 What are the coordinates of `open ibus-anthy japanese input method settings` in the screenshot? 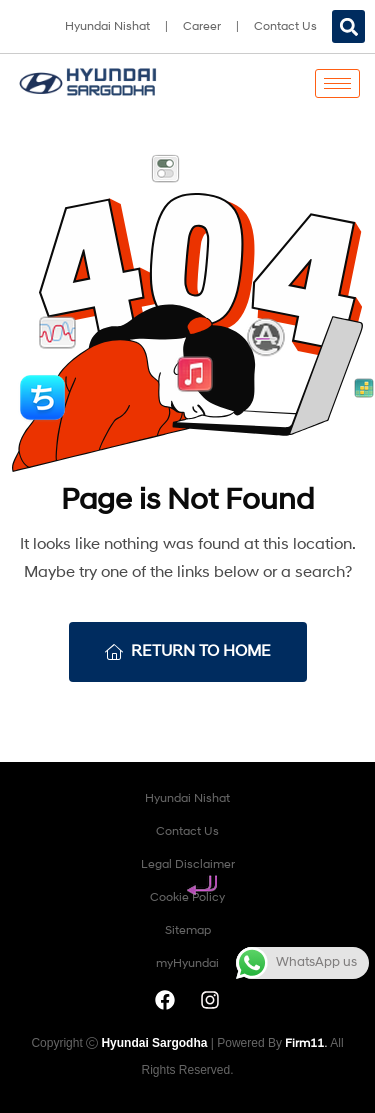 It's located at (42, 397).